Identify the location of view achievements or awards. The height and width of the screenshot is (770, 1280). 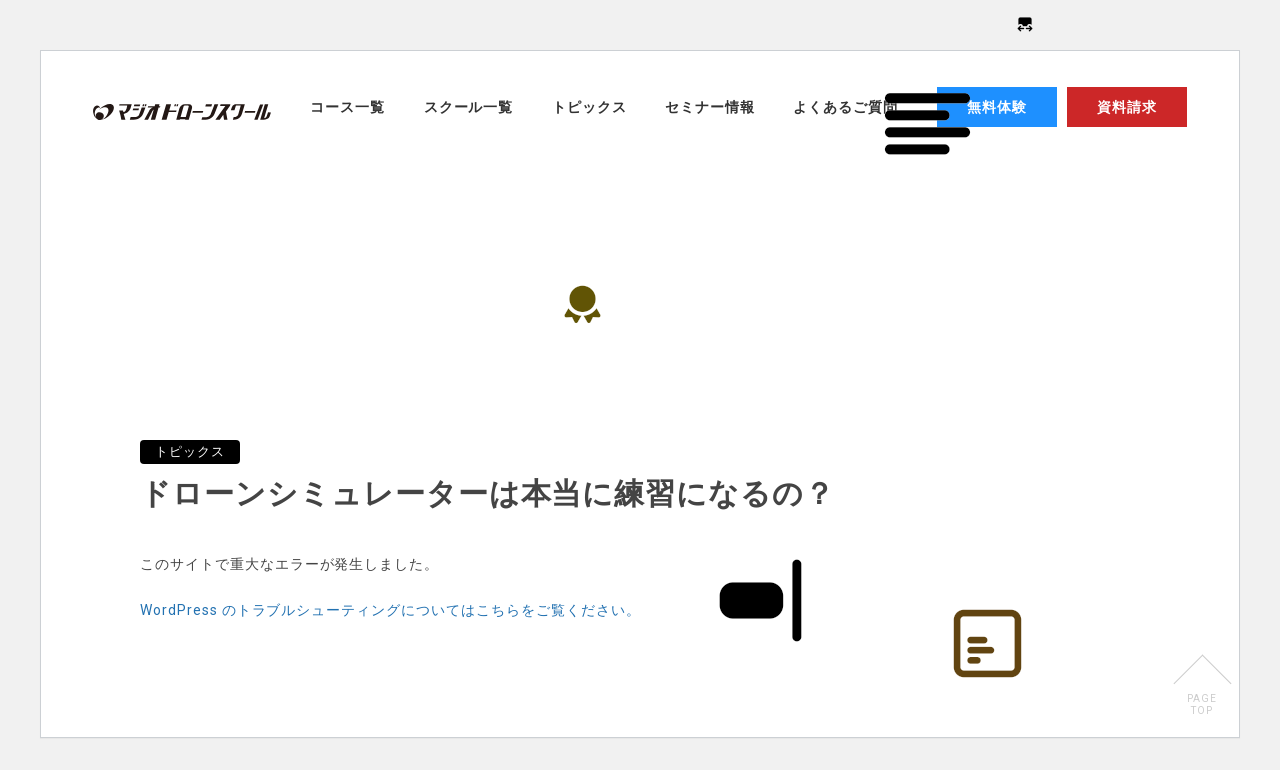
(582, 304).